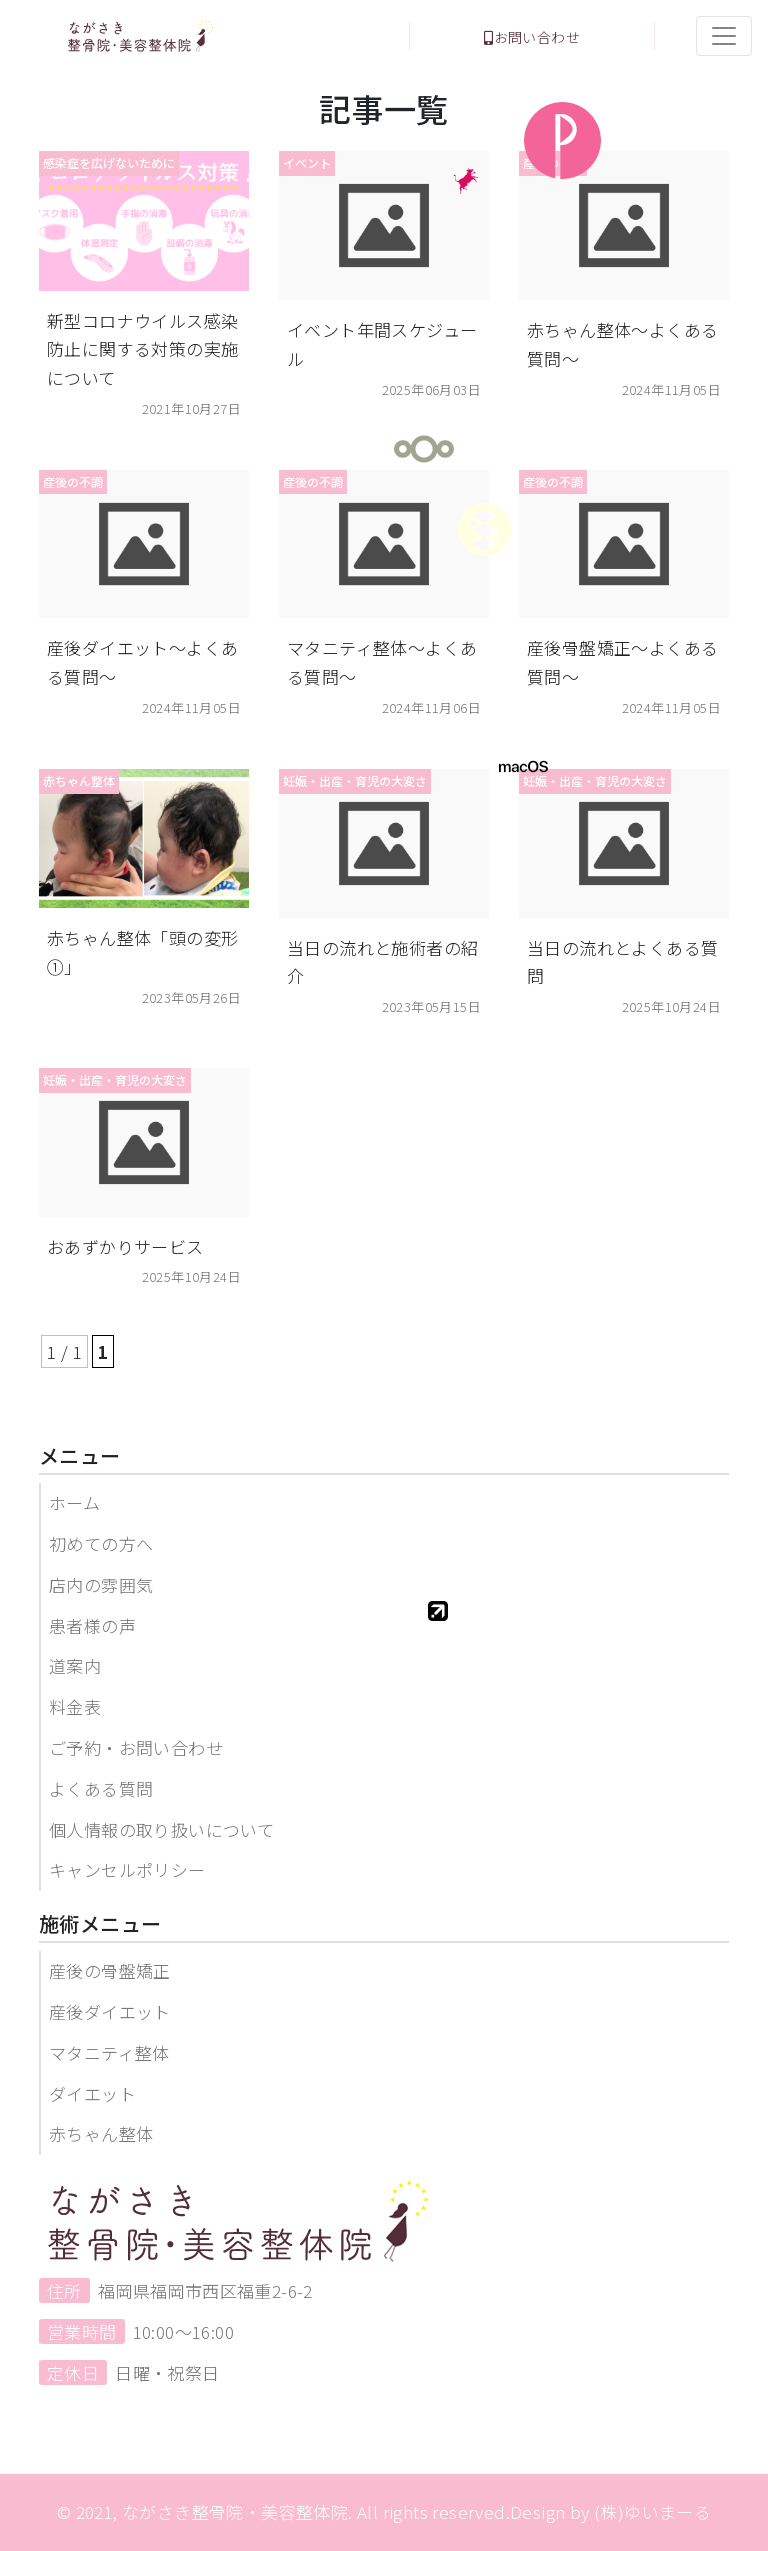  What do you see at coordinates (466, 181) in the screenshot?
I see `open swisscows search engine` at bounding box center [466, 181].